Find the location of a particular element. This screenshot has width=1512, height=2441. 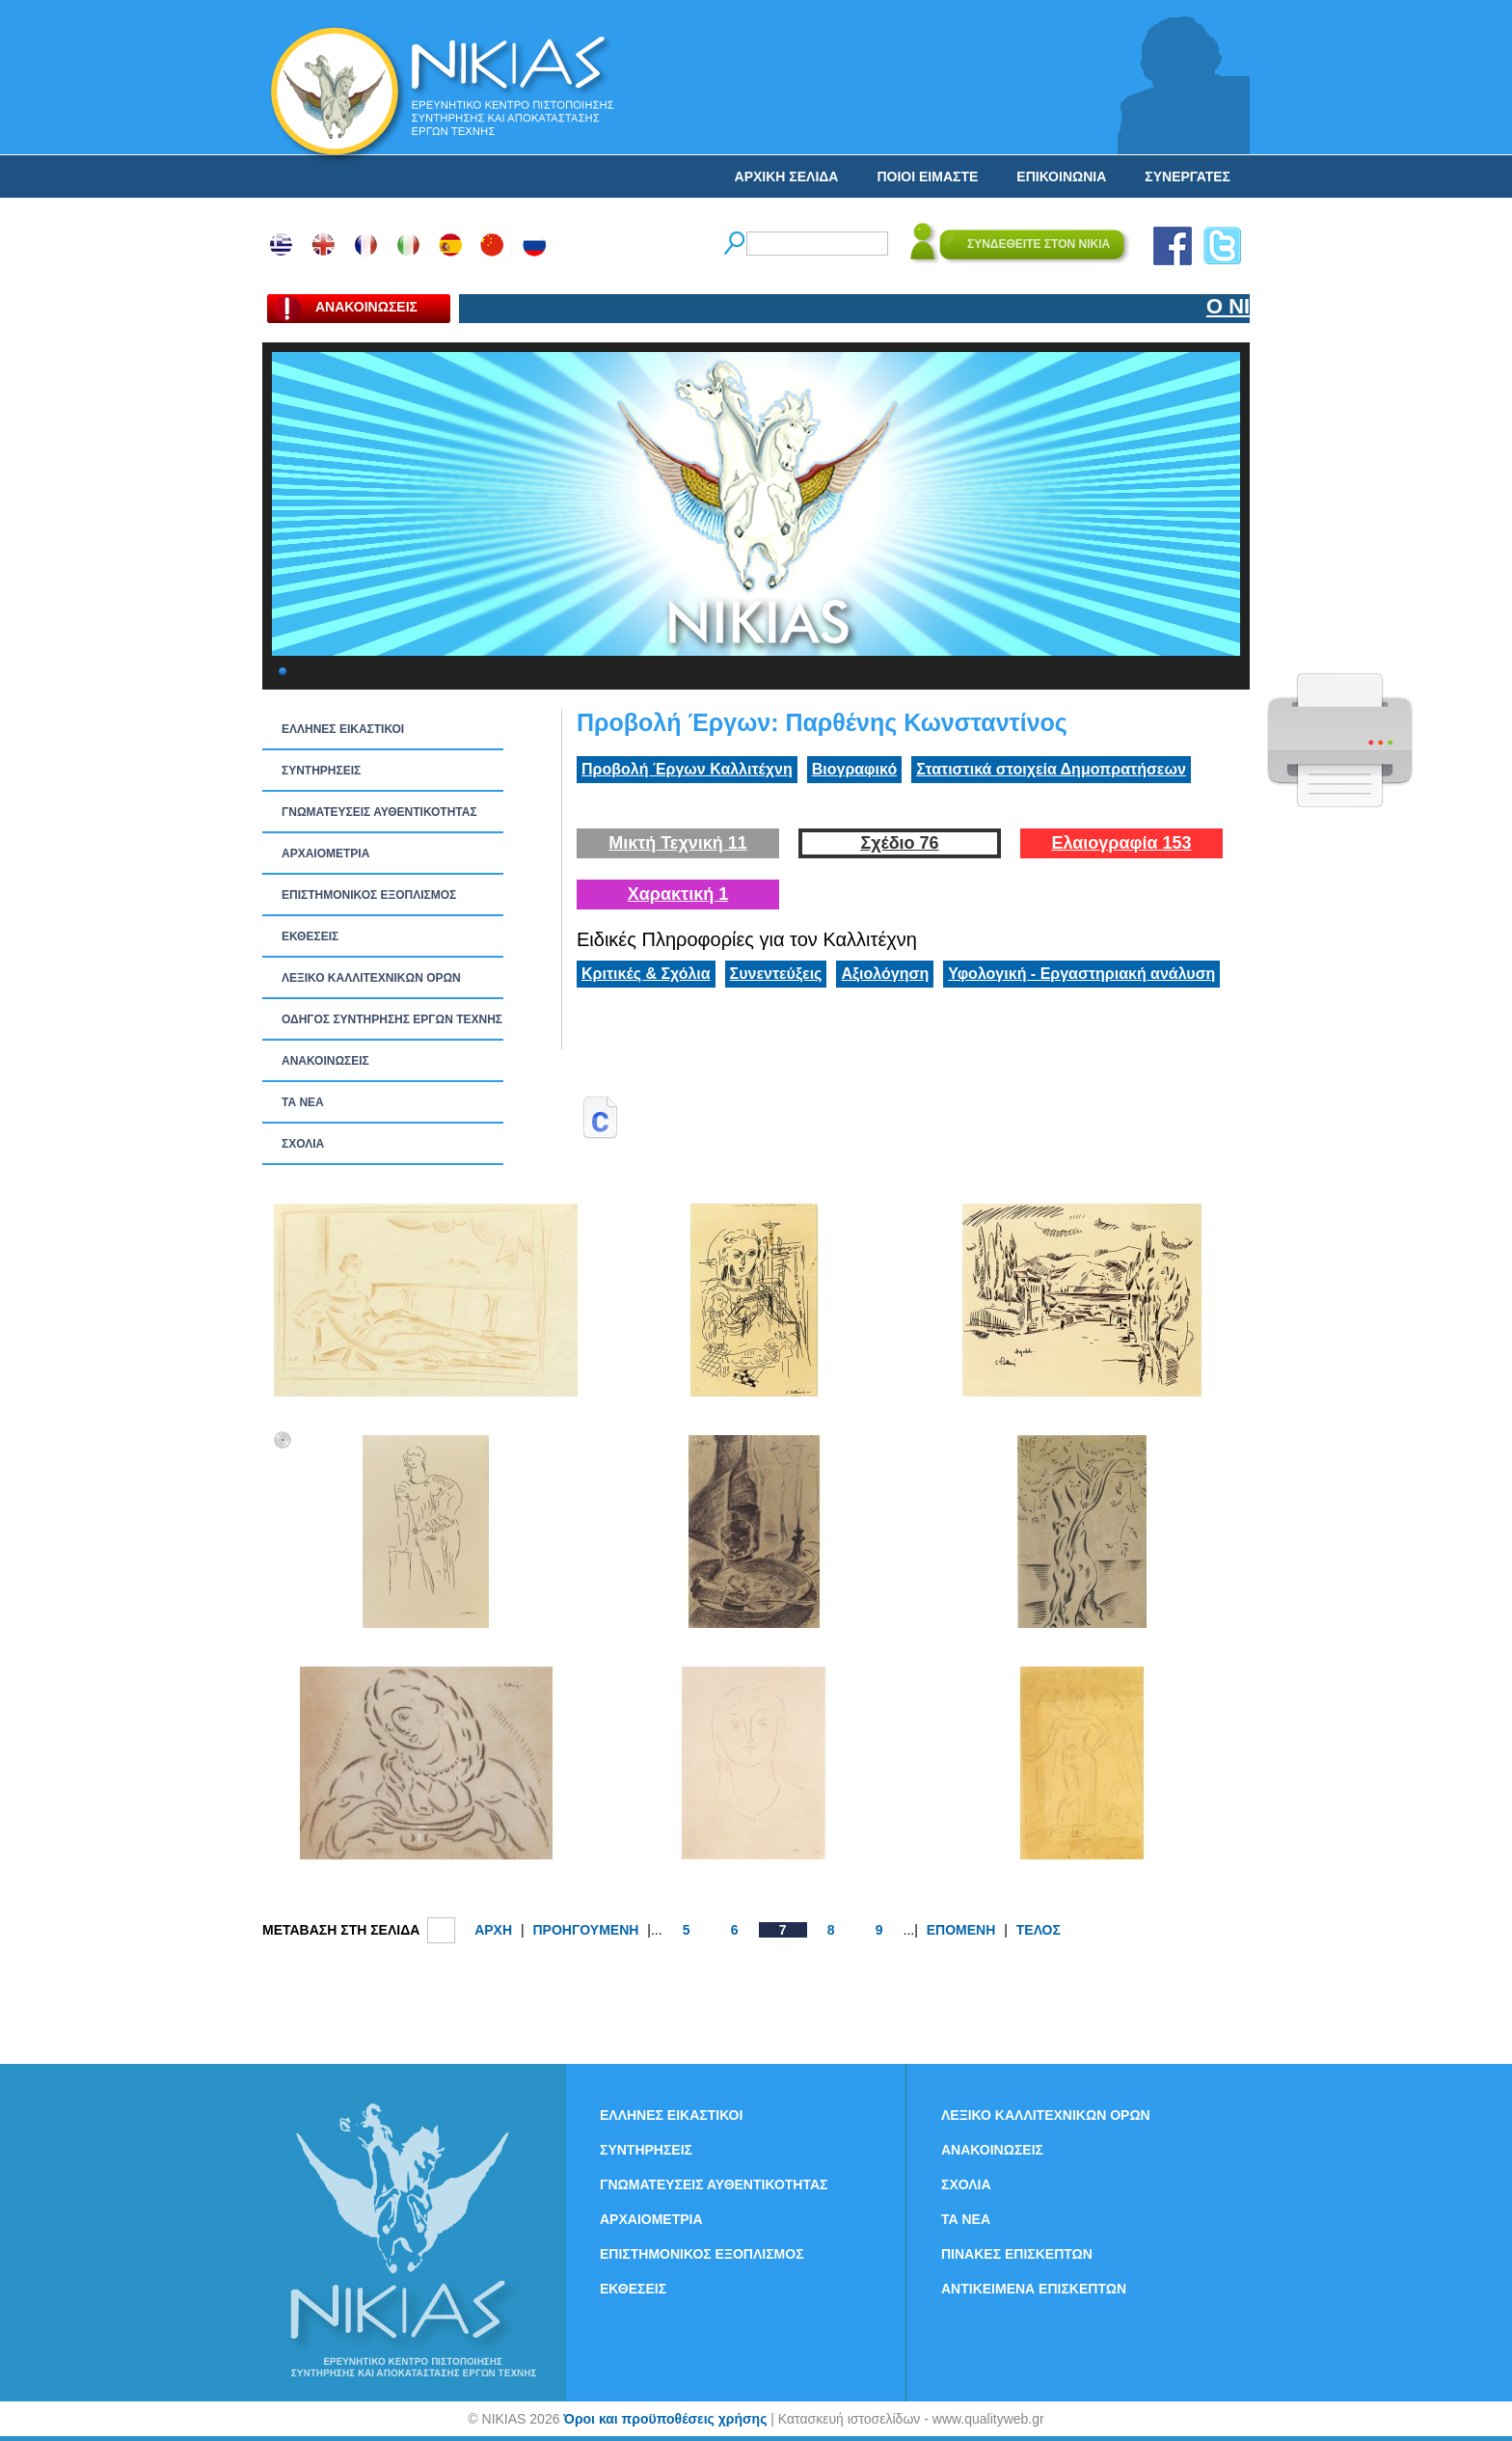

indicates a dvd-r disc drive or media is located at coordinates (283, 1440).